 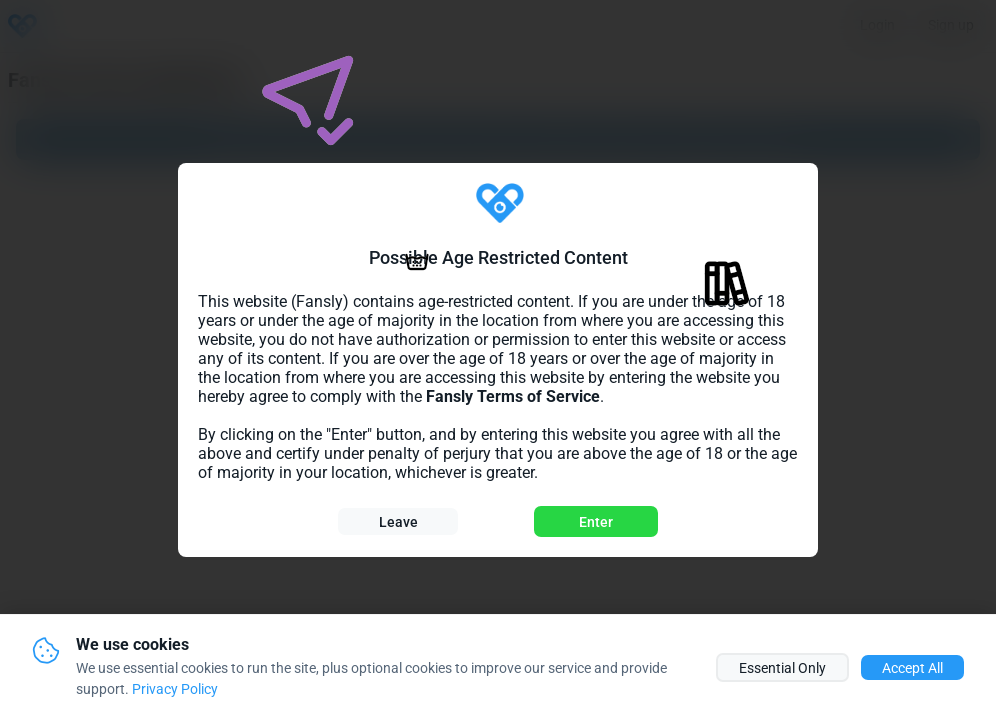 I want to click on access your library or book collection, so click(x=724, y=283).